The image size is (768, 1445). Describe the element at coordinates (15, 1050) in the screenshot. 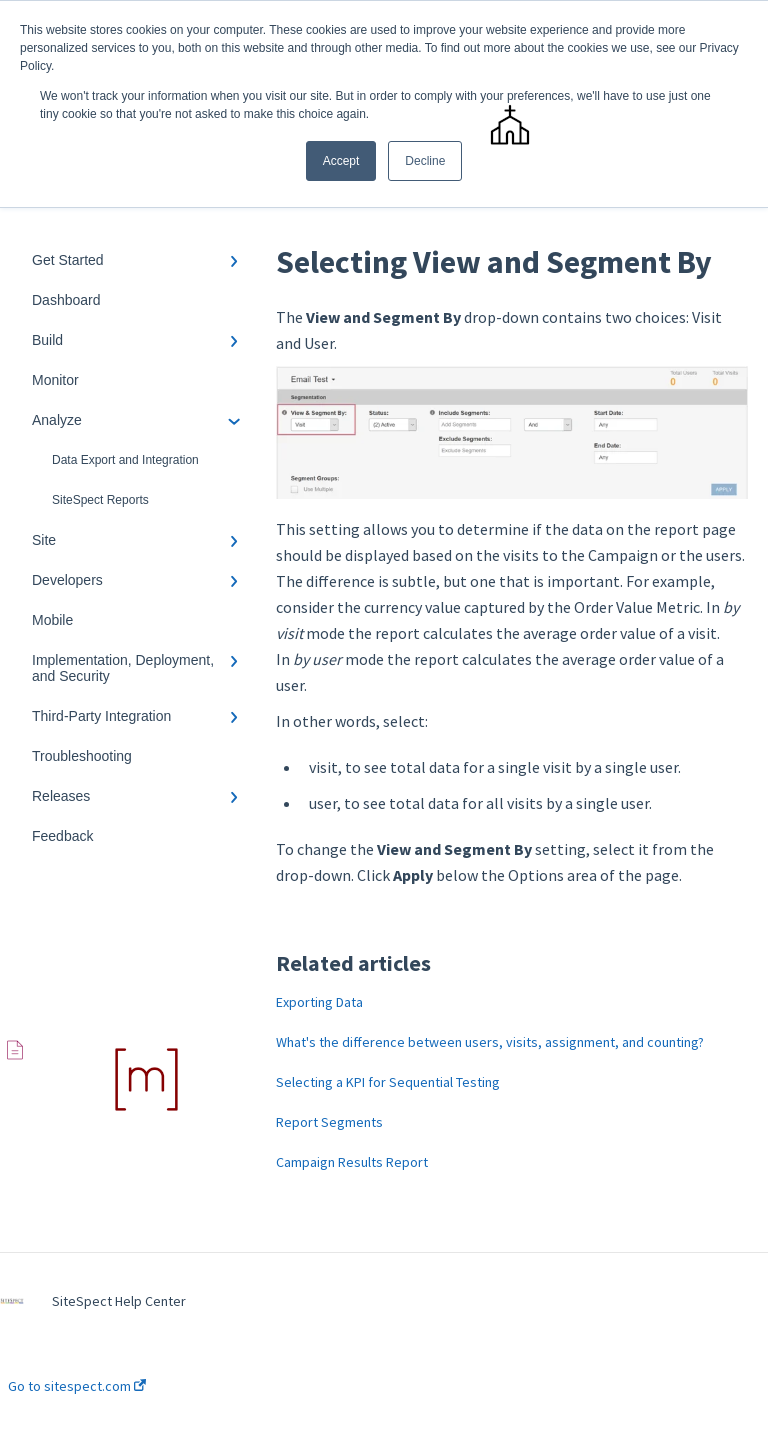

I see `view document or text file` at that location.